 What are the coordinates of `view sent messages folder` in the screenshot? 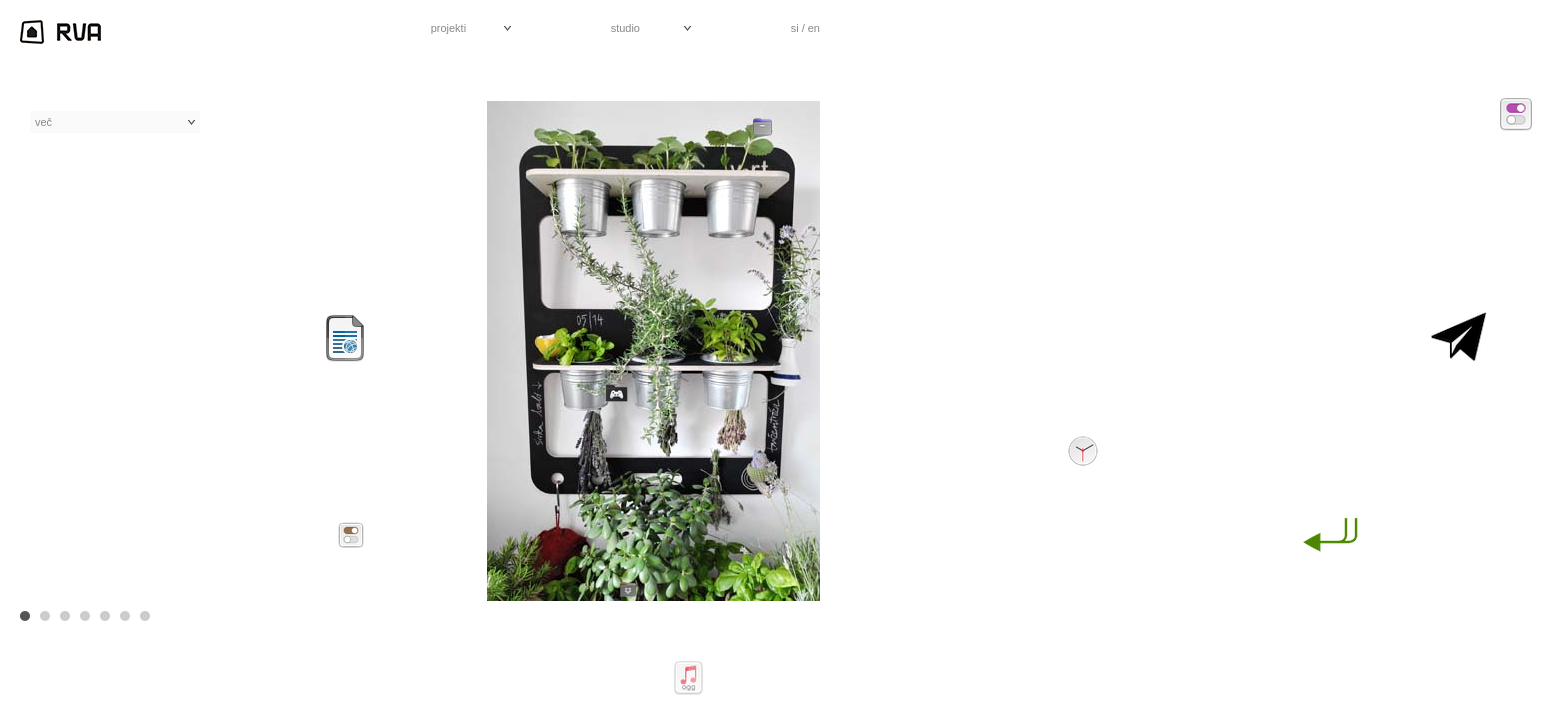 It's located at (1458, 337).